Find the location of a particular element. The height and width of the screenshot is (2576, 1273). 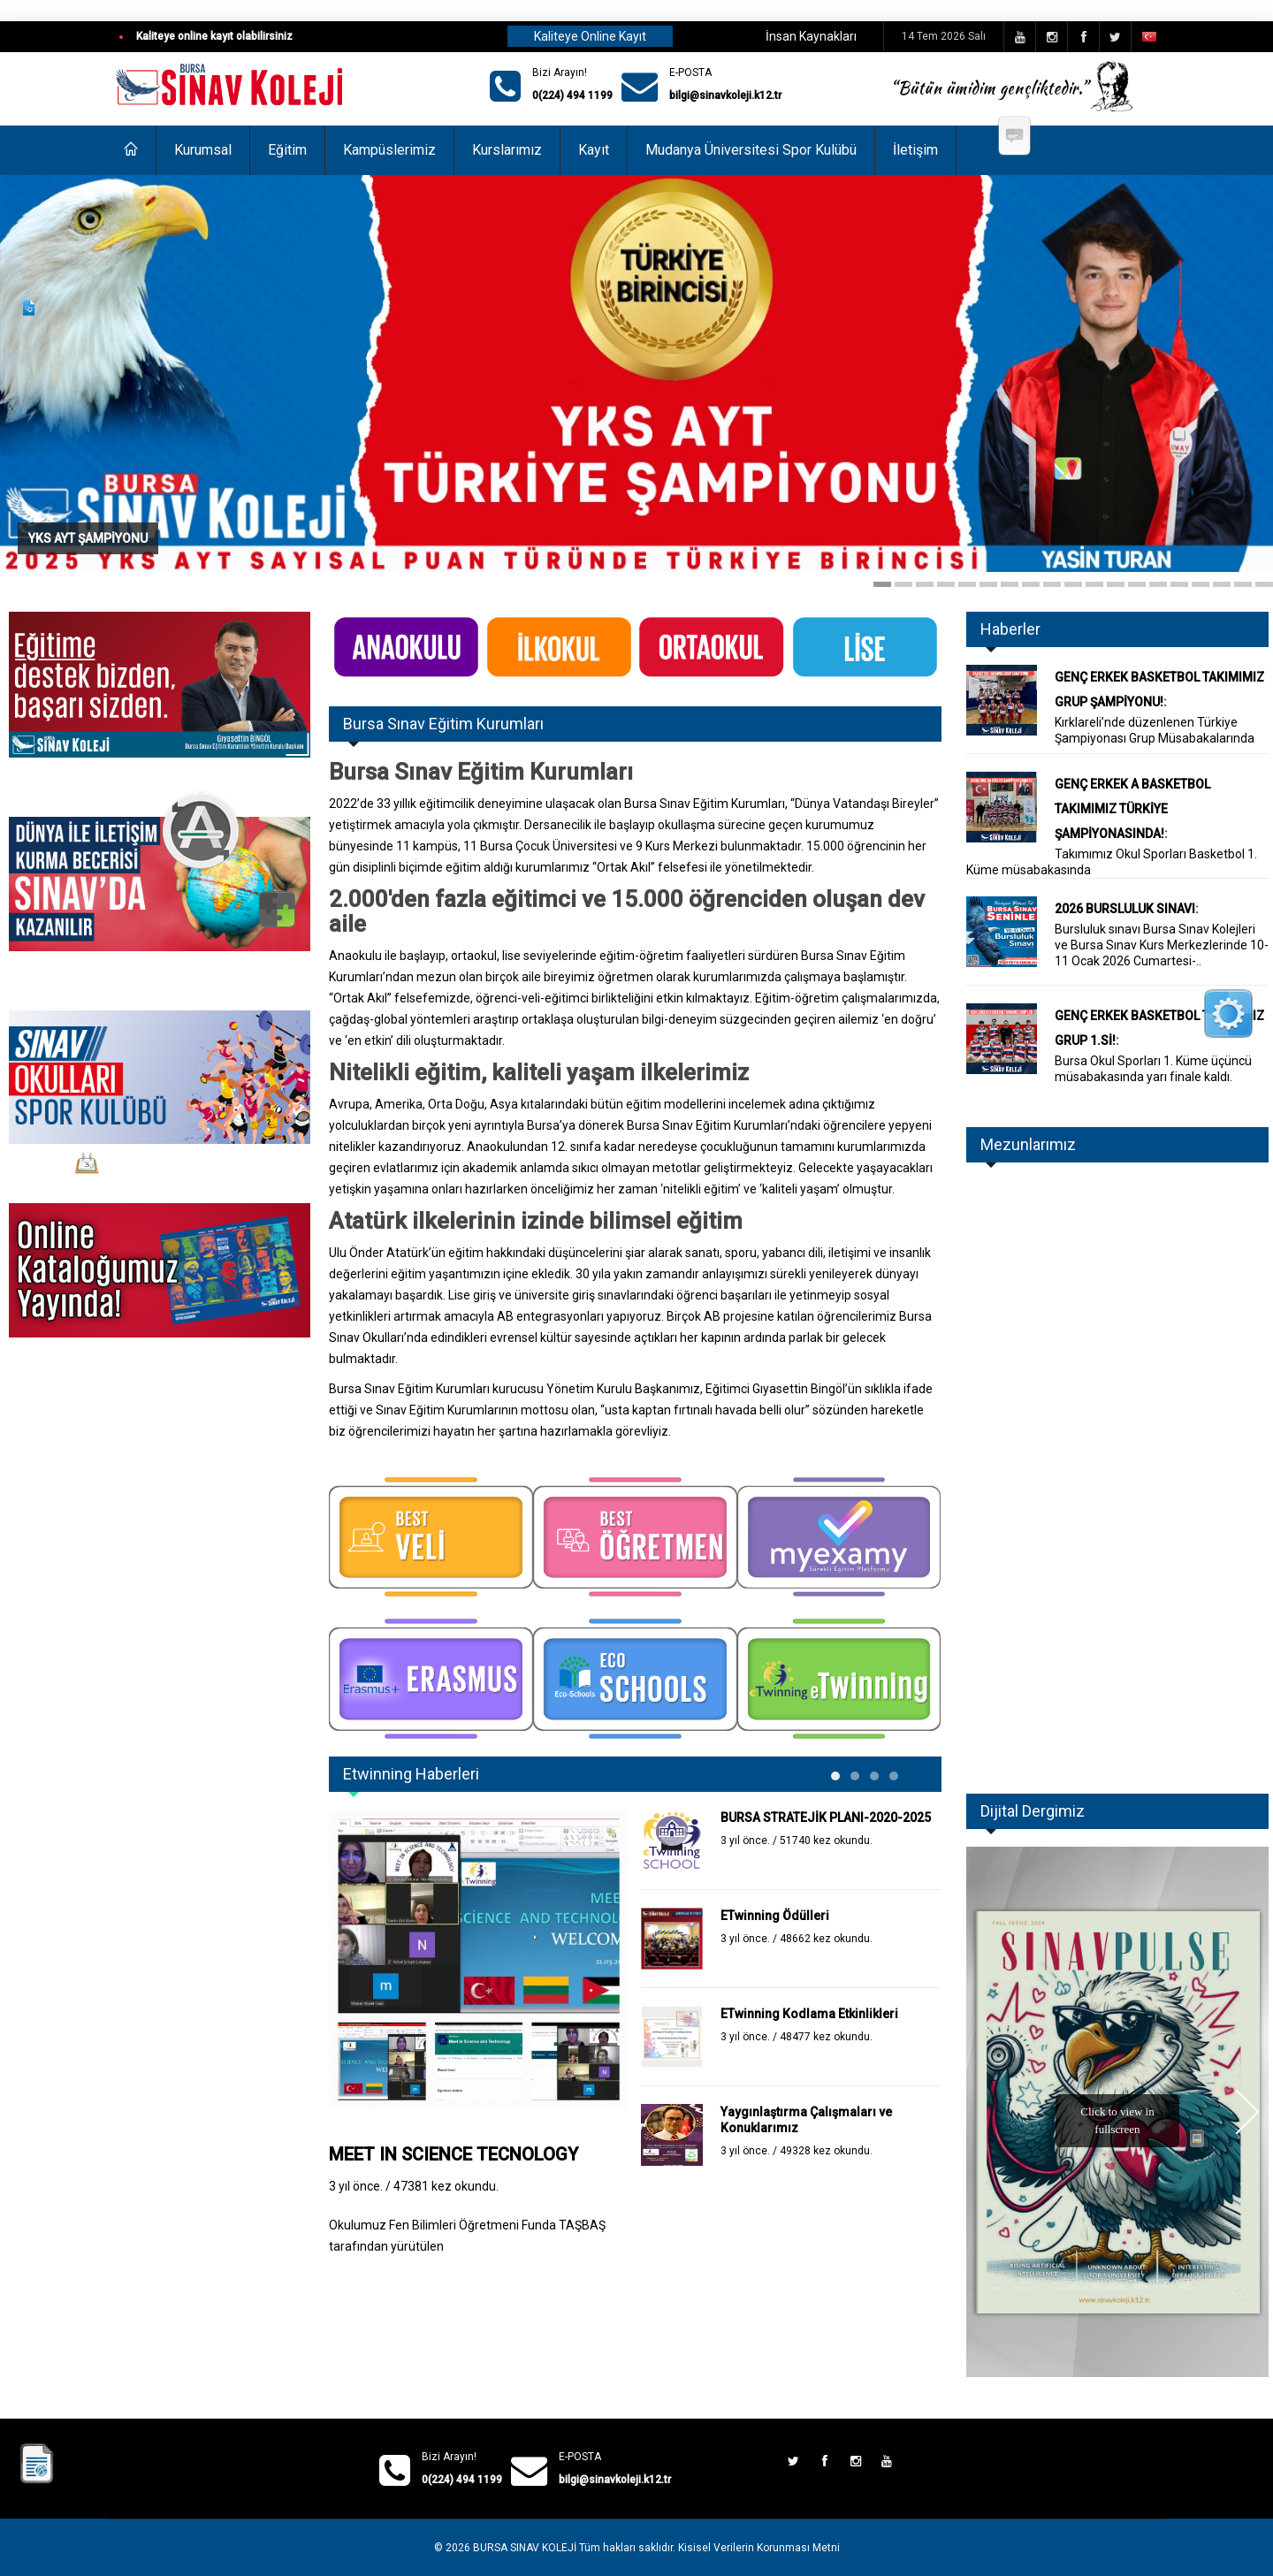

open extension manager app is located at coordinates (277, 909).